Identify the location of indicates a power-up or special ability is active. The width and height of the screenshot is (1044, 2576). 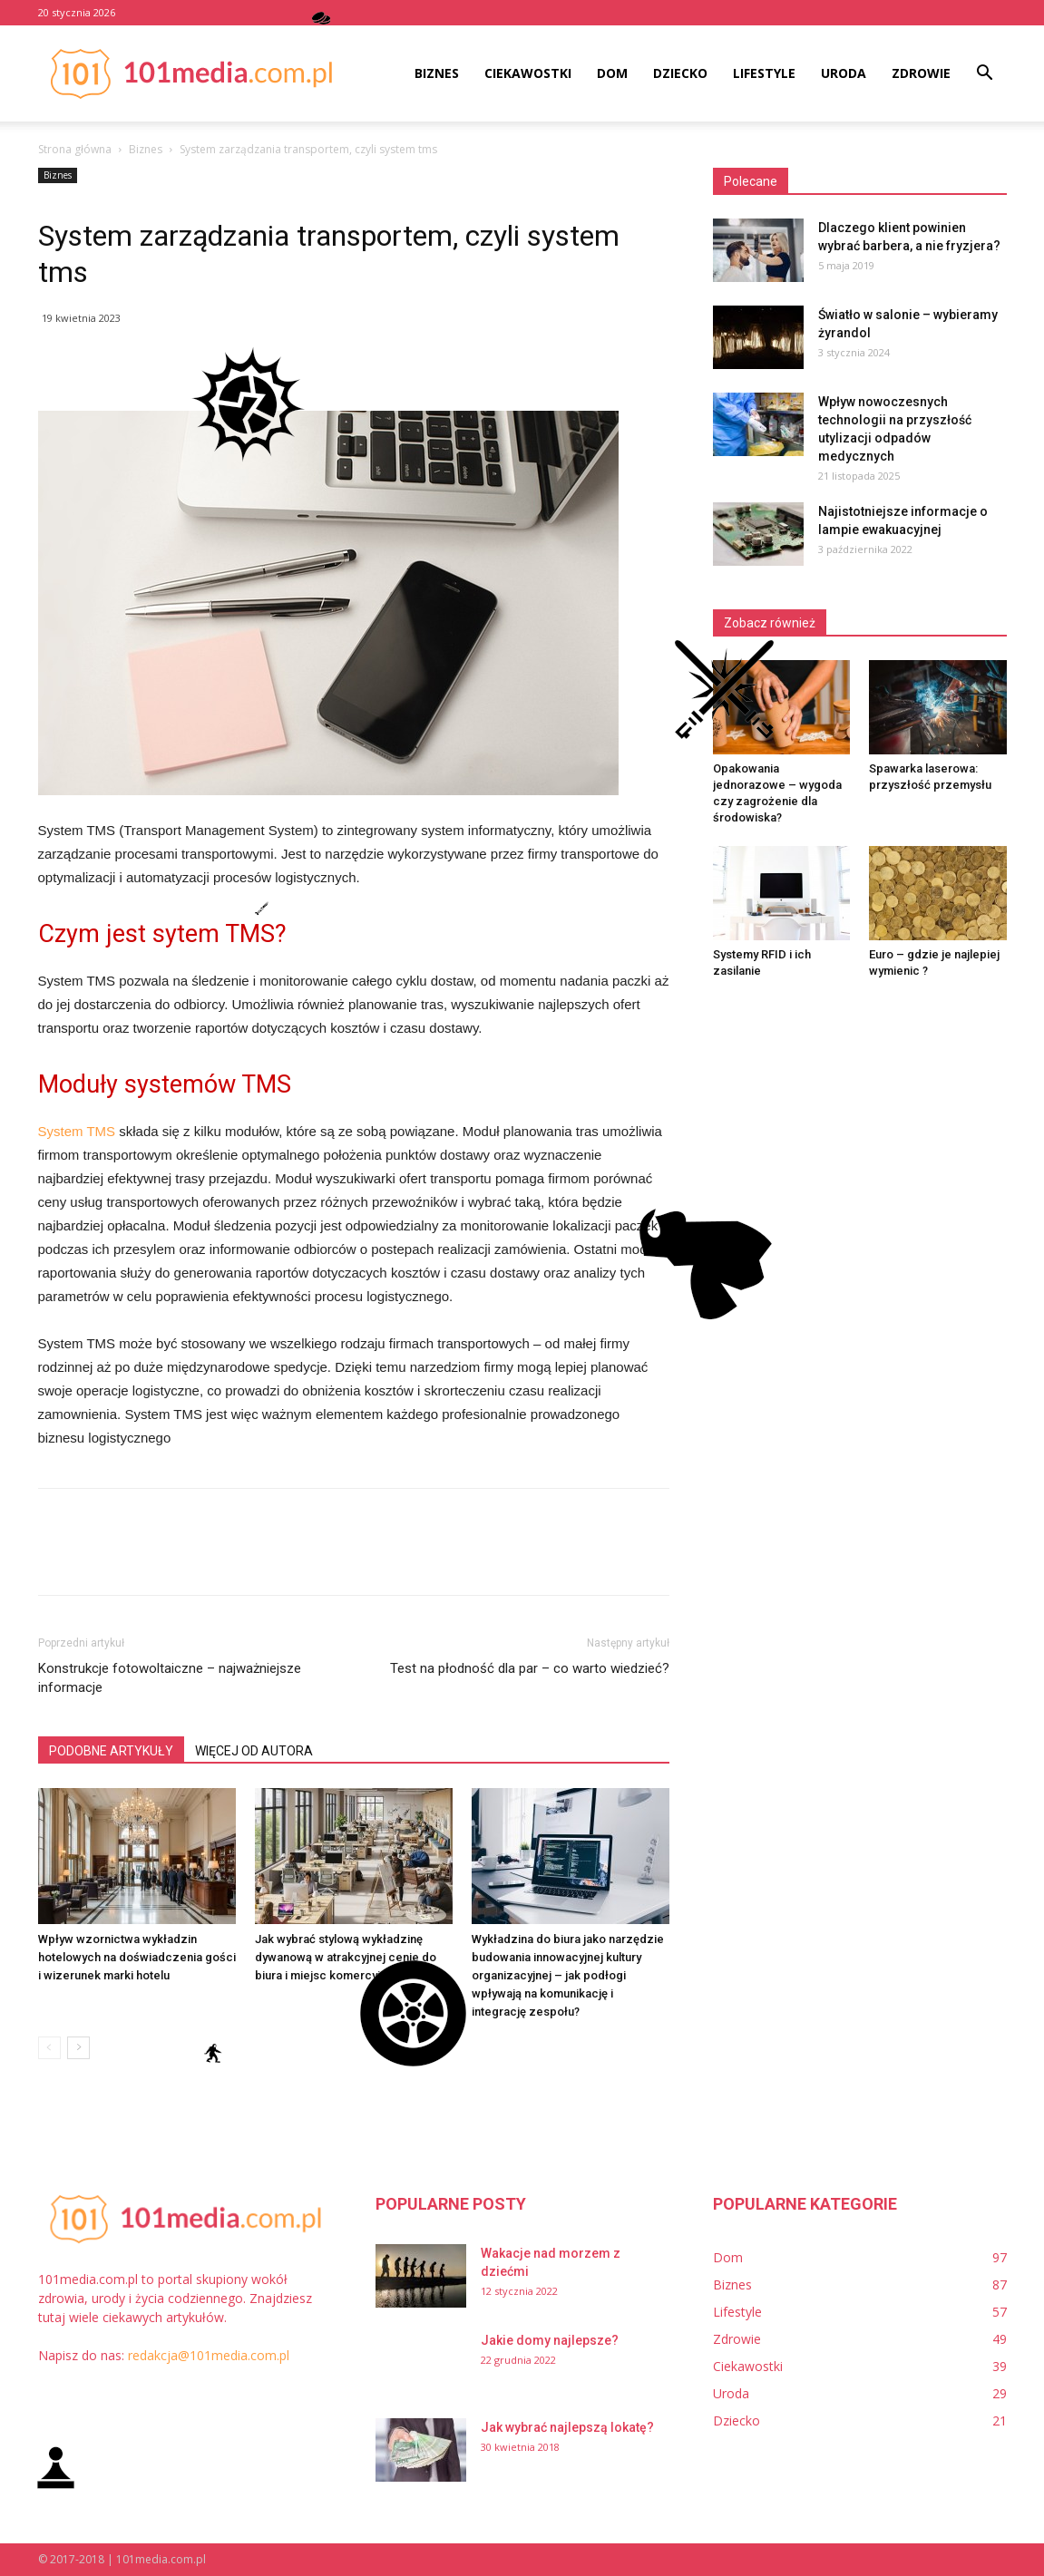
(249, 403).